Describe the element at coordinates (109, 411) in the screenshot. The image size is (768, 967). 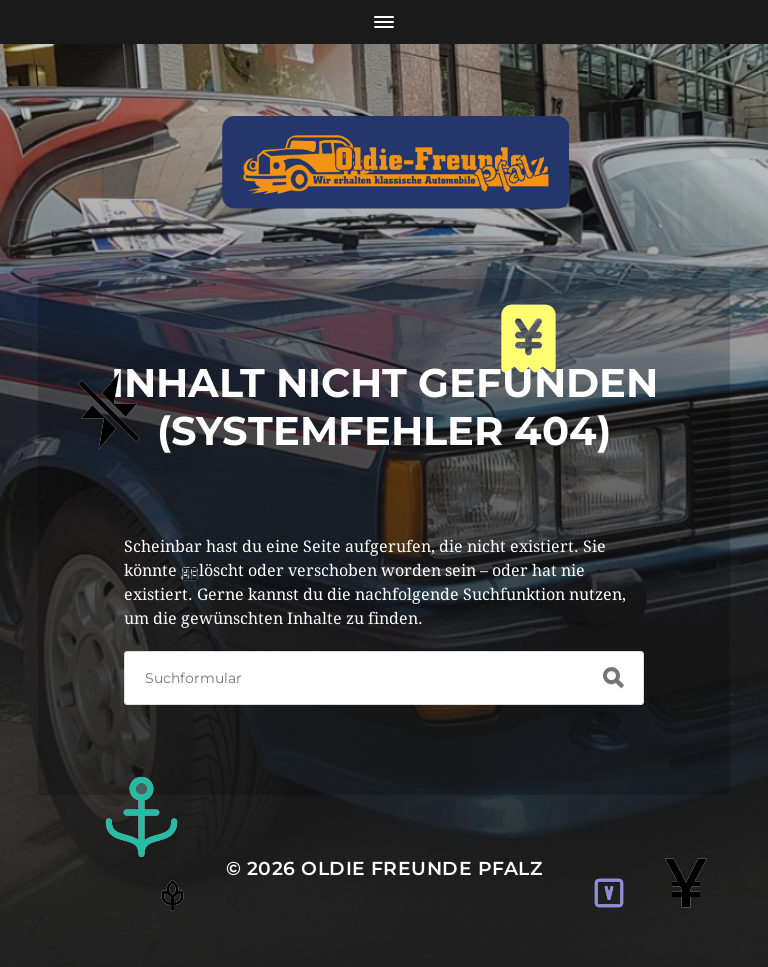
I see `disable camera flash` at that location.